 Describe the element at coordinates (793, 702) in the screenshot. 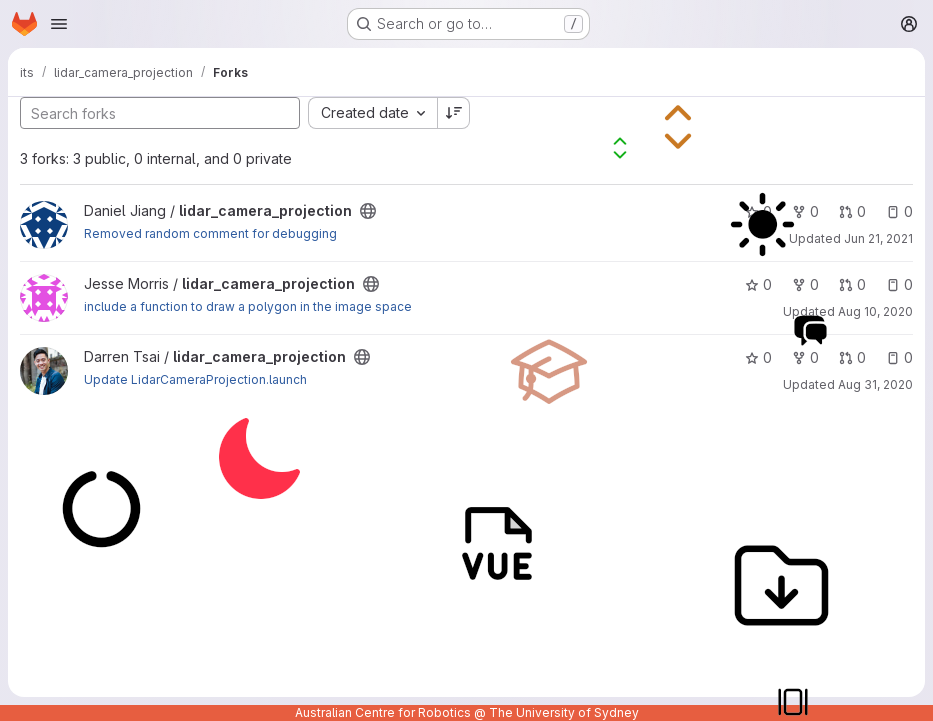

I see `browse images in horizontal gallery view` at that location.